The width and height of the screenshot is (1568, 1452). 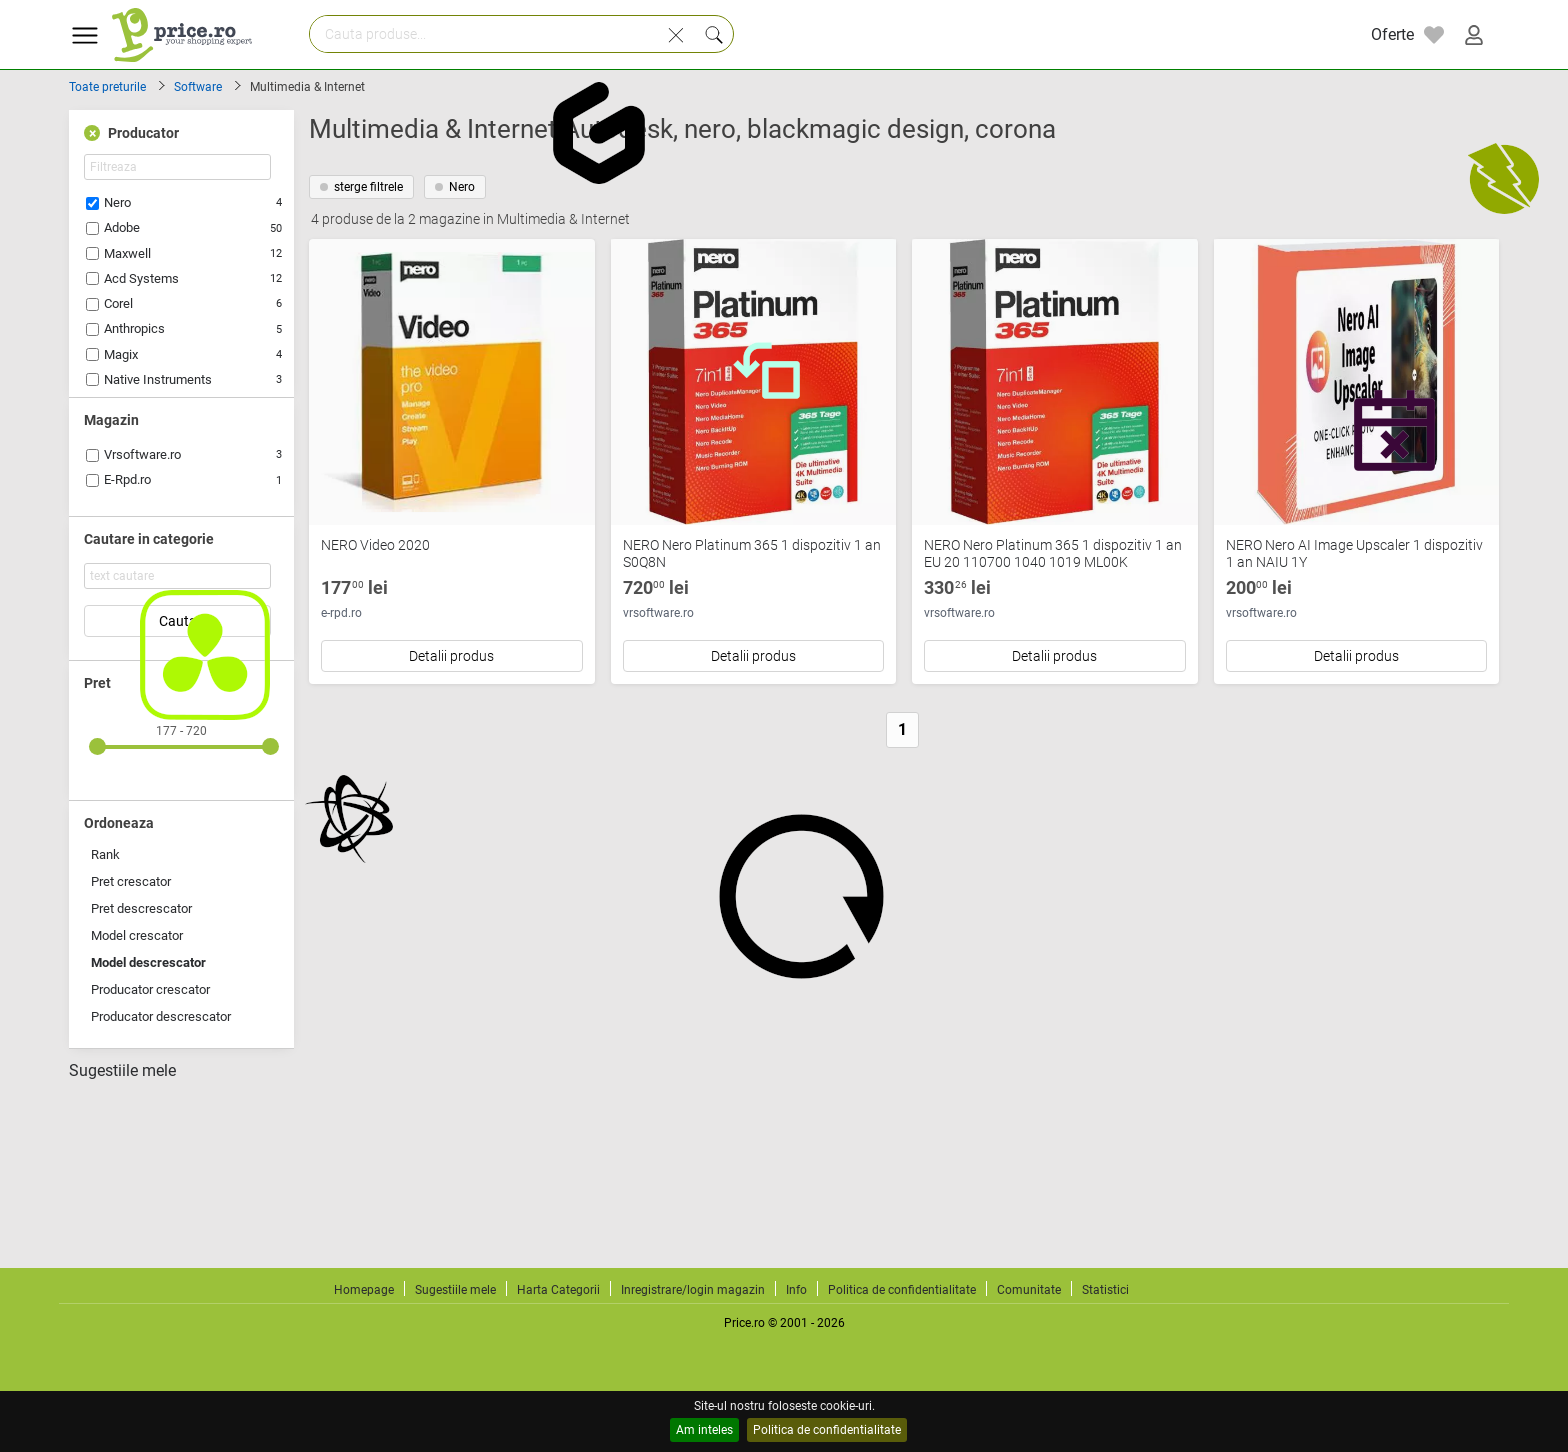 I want to click on Zap app logo, so click(x=1503, y=178).